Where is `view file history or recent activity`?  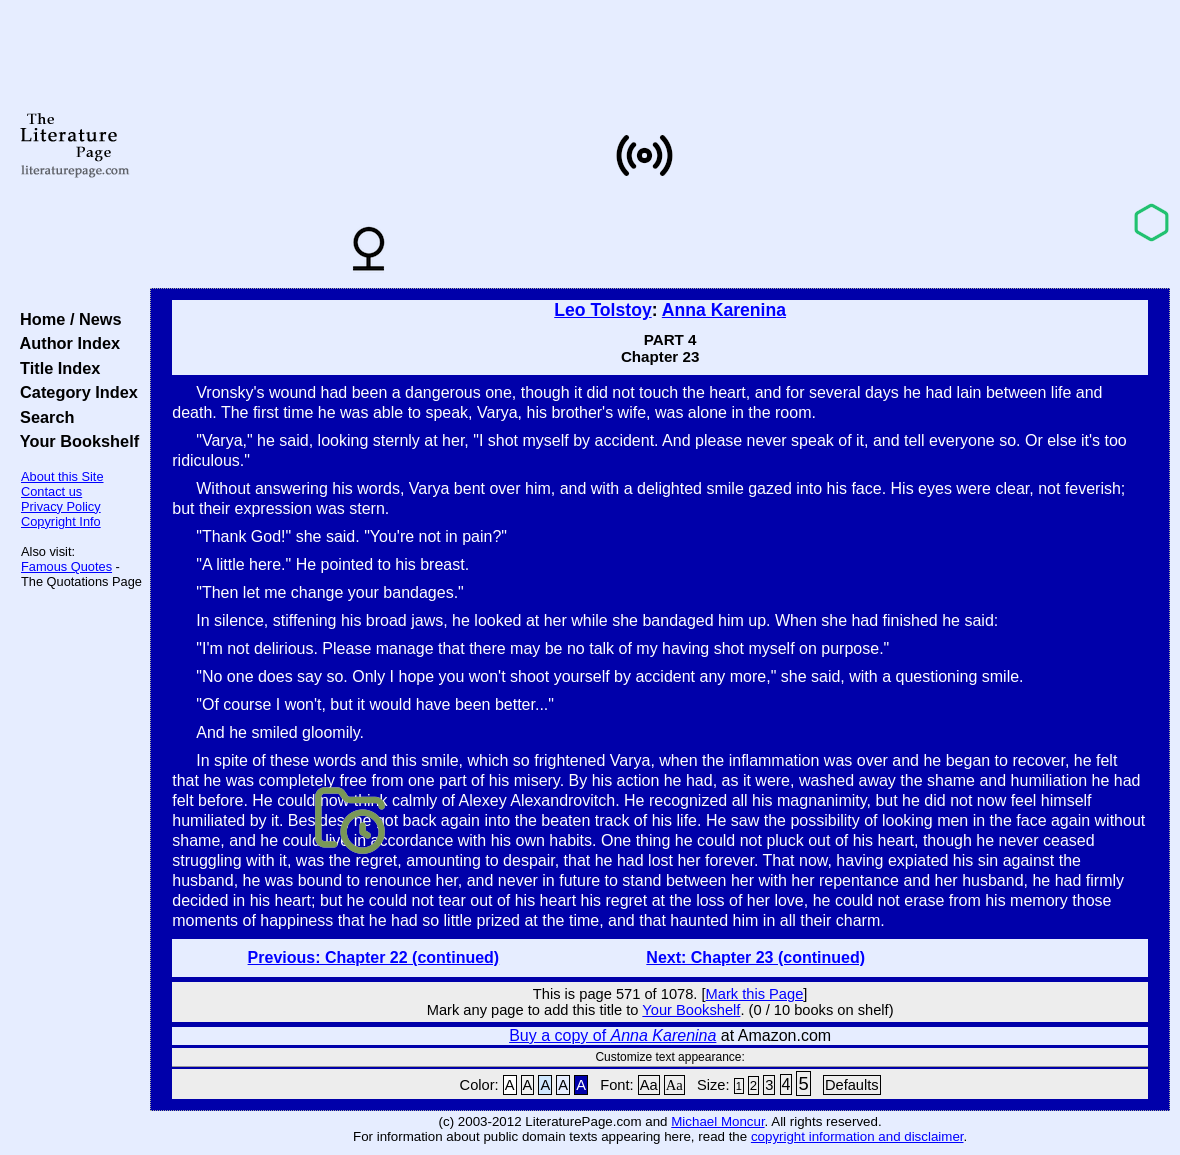 view file history or recent activity is located at coordinates (350, 819).